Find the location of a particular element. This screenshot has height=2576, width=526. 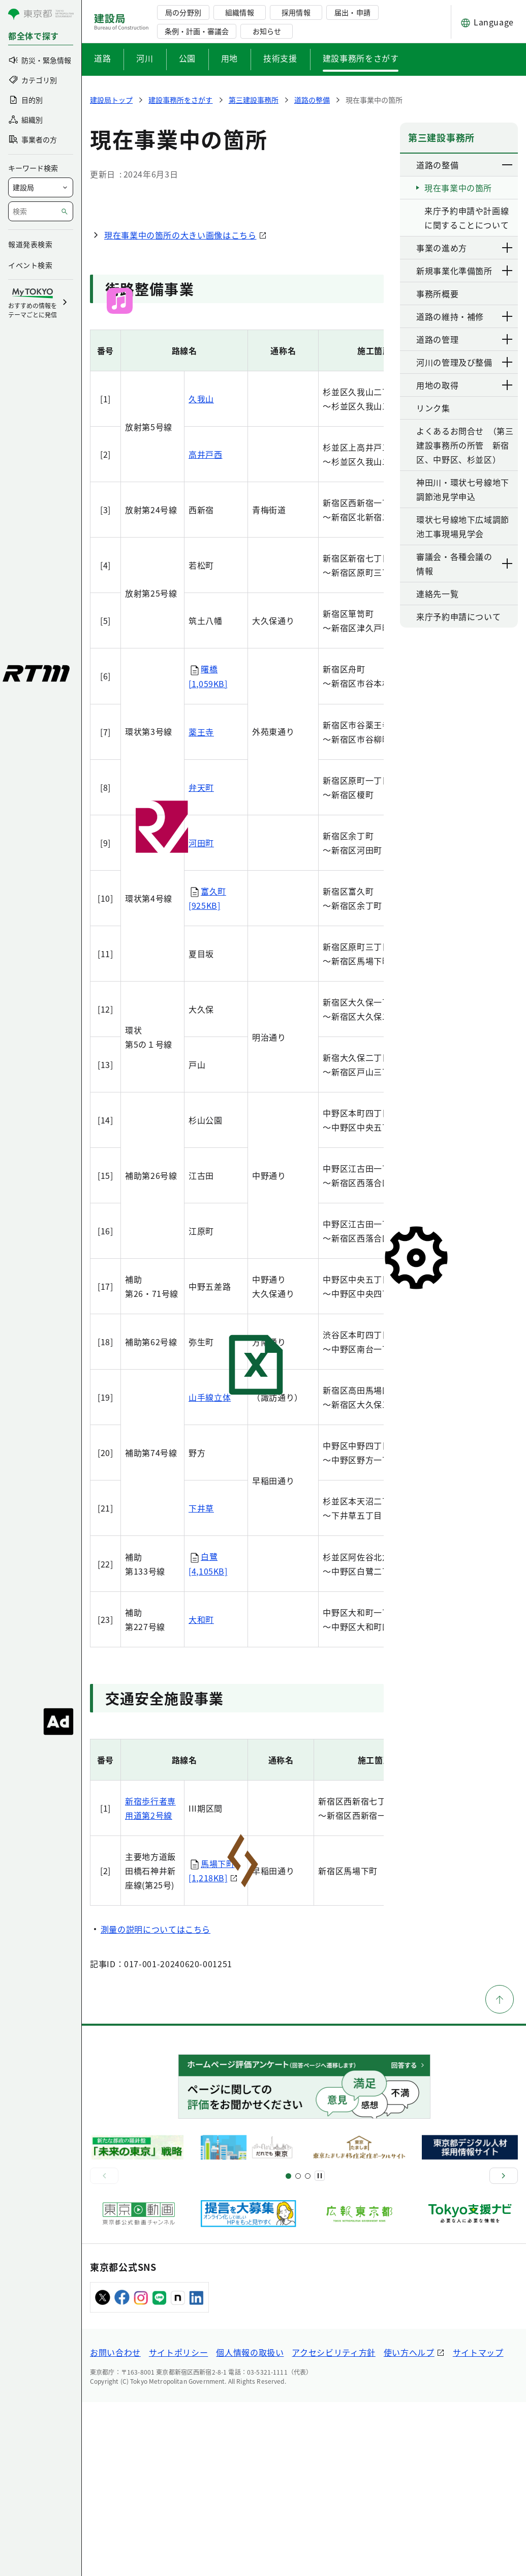

indicates RISC-V architecture compatibility is located at coordinates (162, 826).